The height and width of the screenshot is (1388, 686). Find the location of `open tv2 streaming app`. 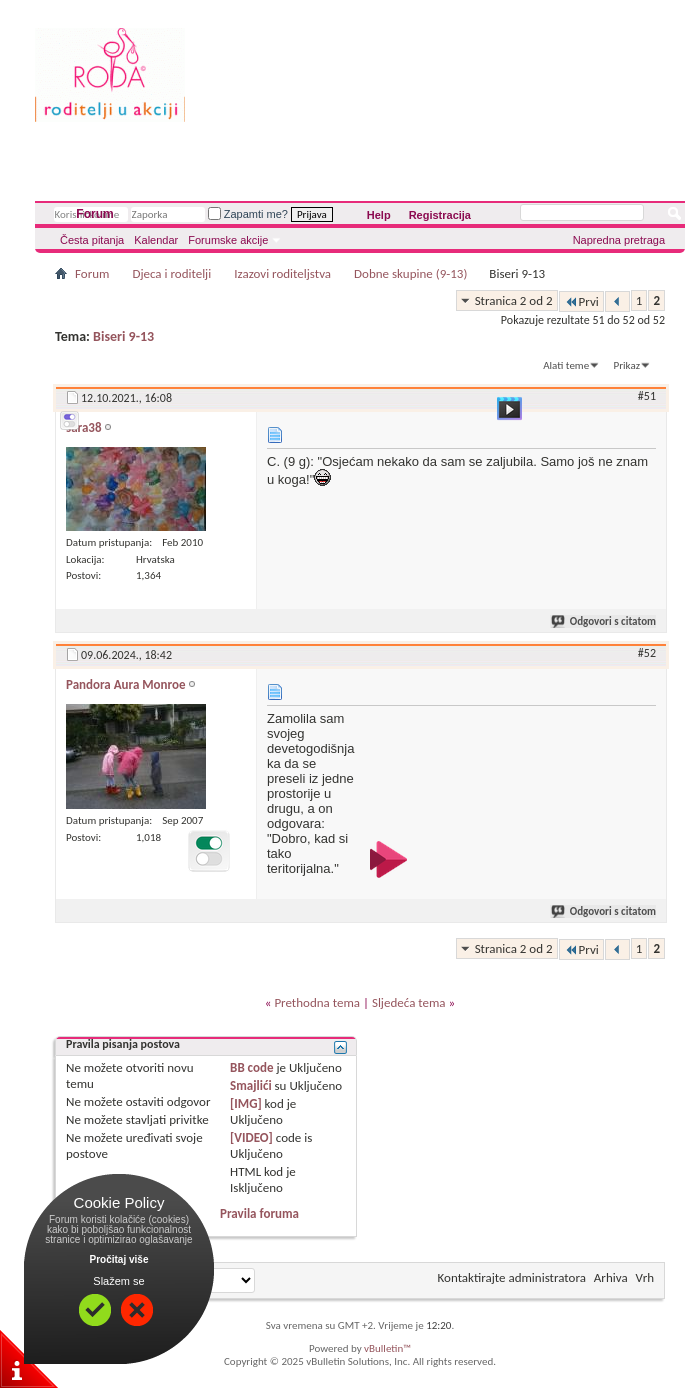

open tv2 streaming app is located at coordinates (509, 408).